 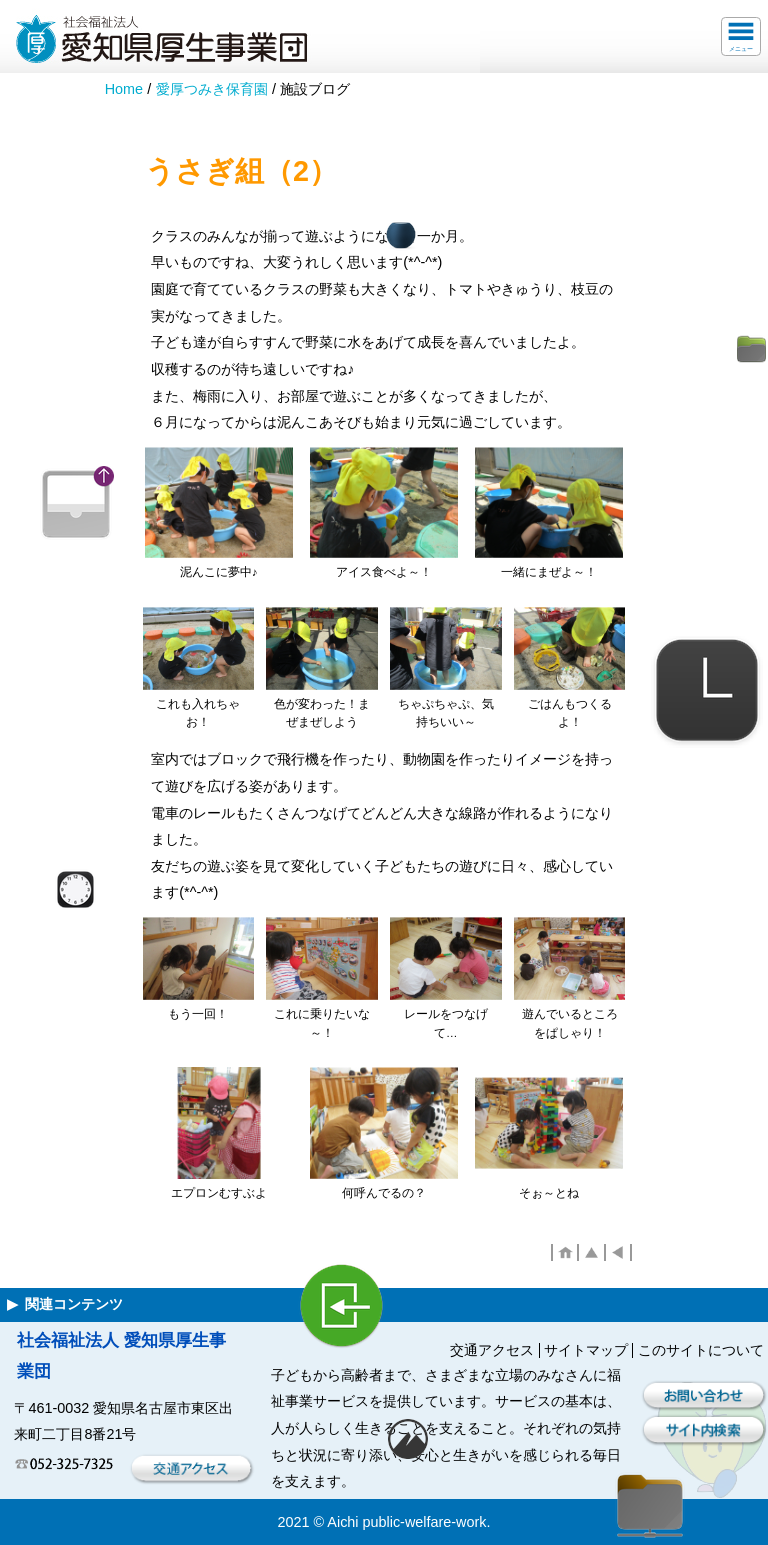 I want to click on indicates an open or expanded folder, so click(x=751, y=348).